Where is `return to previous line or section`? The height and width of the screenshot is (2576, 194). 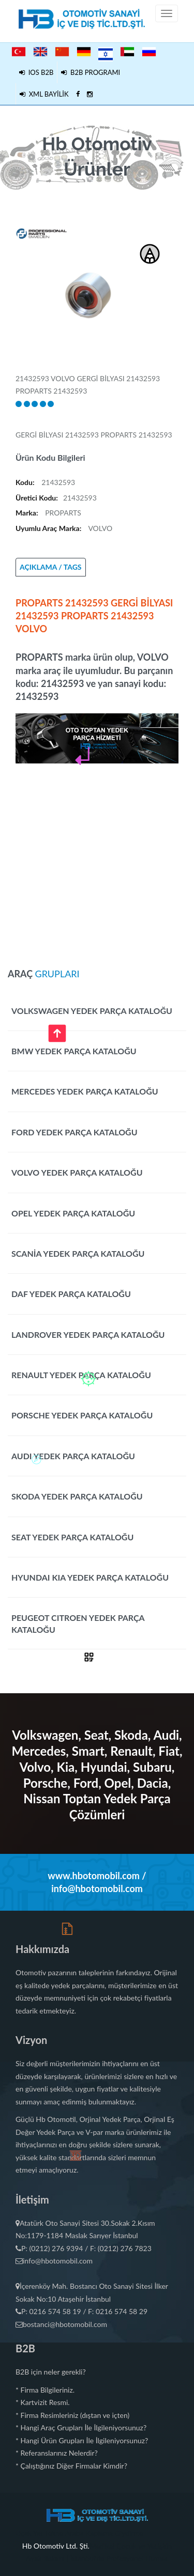
return to previous line or section is located at coordinates (83, 756).